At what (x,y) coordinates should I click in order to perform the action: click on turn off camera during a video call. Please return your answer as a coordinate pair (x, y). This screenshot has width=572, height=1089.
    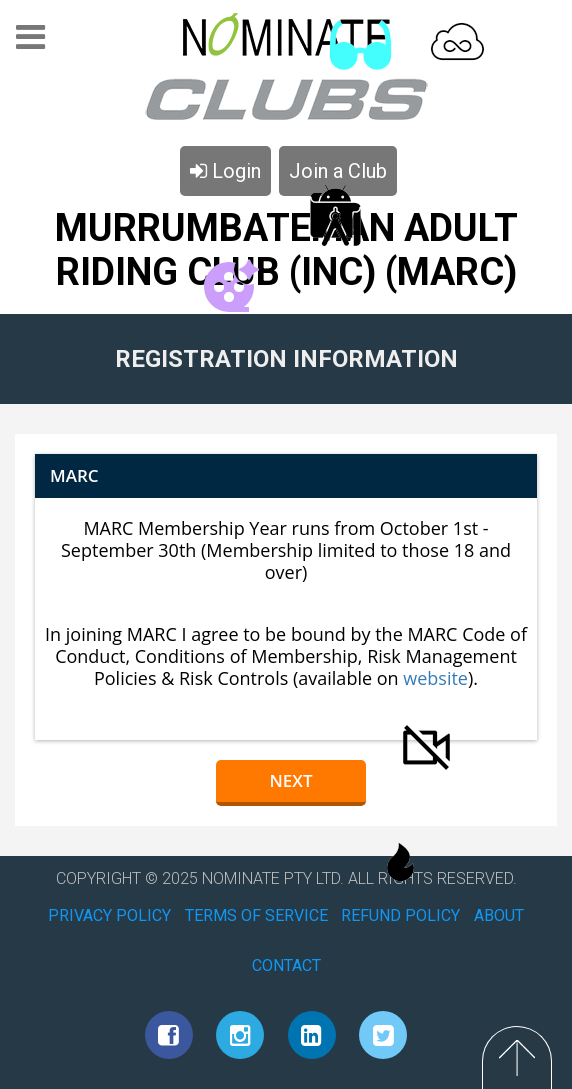
    Looking at the image, I should click on (426, 747).